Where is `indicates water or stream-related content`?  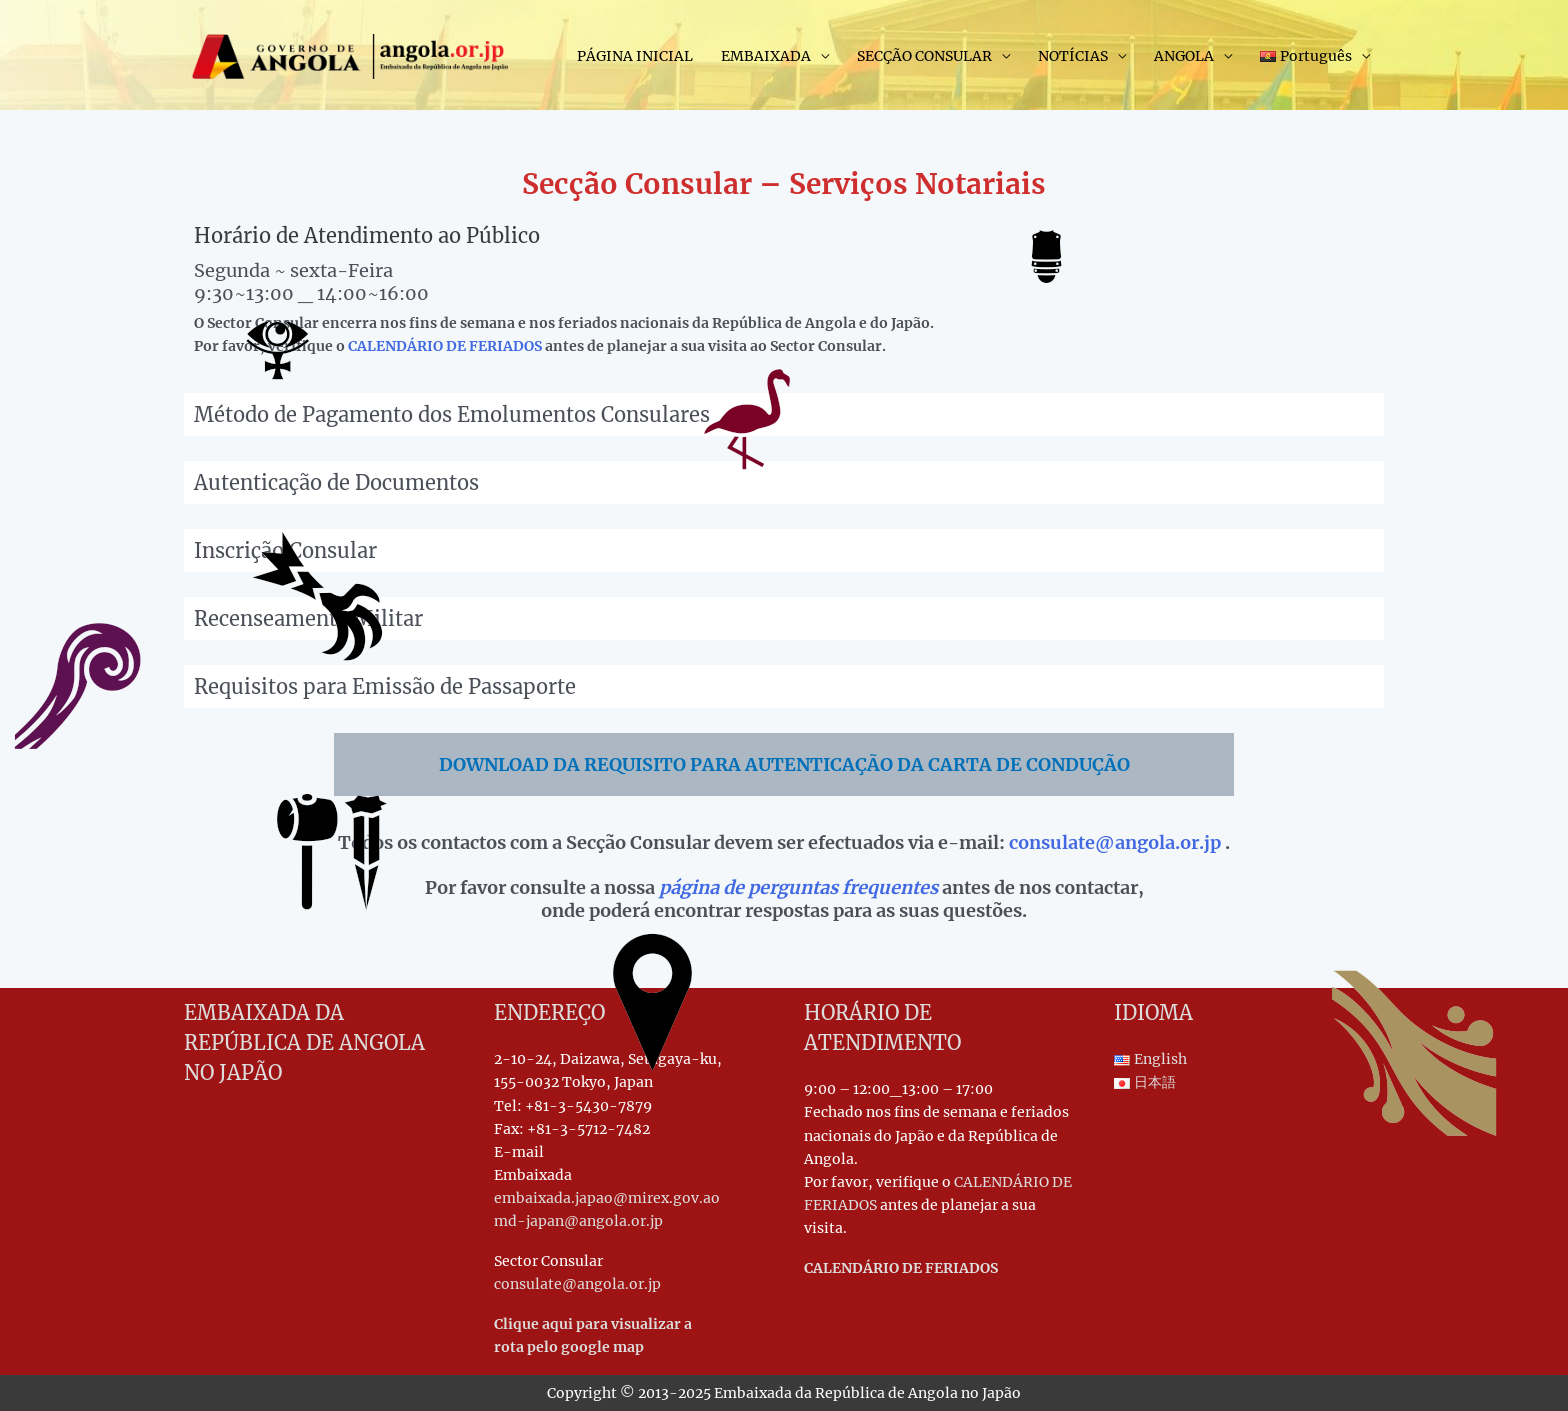 indicates water or stream-related content is located at coordinates (1413, 1052).